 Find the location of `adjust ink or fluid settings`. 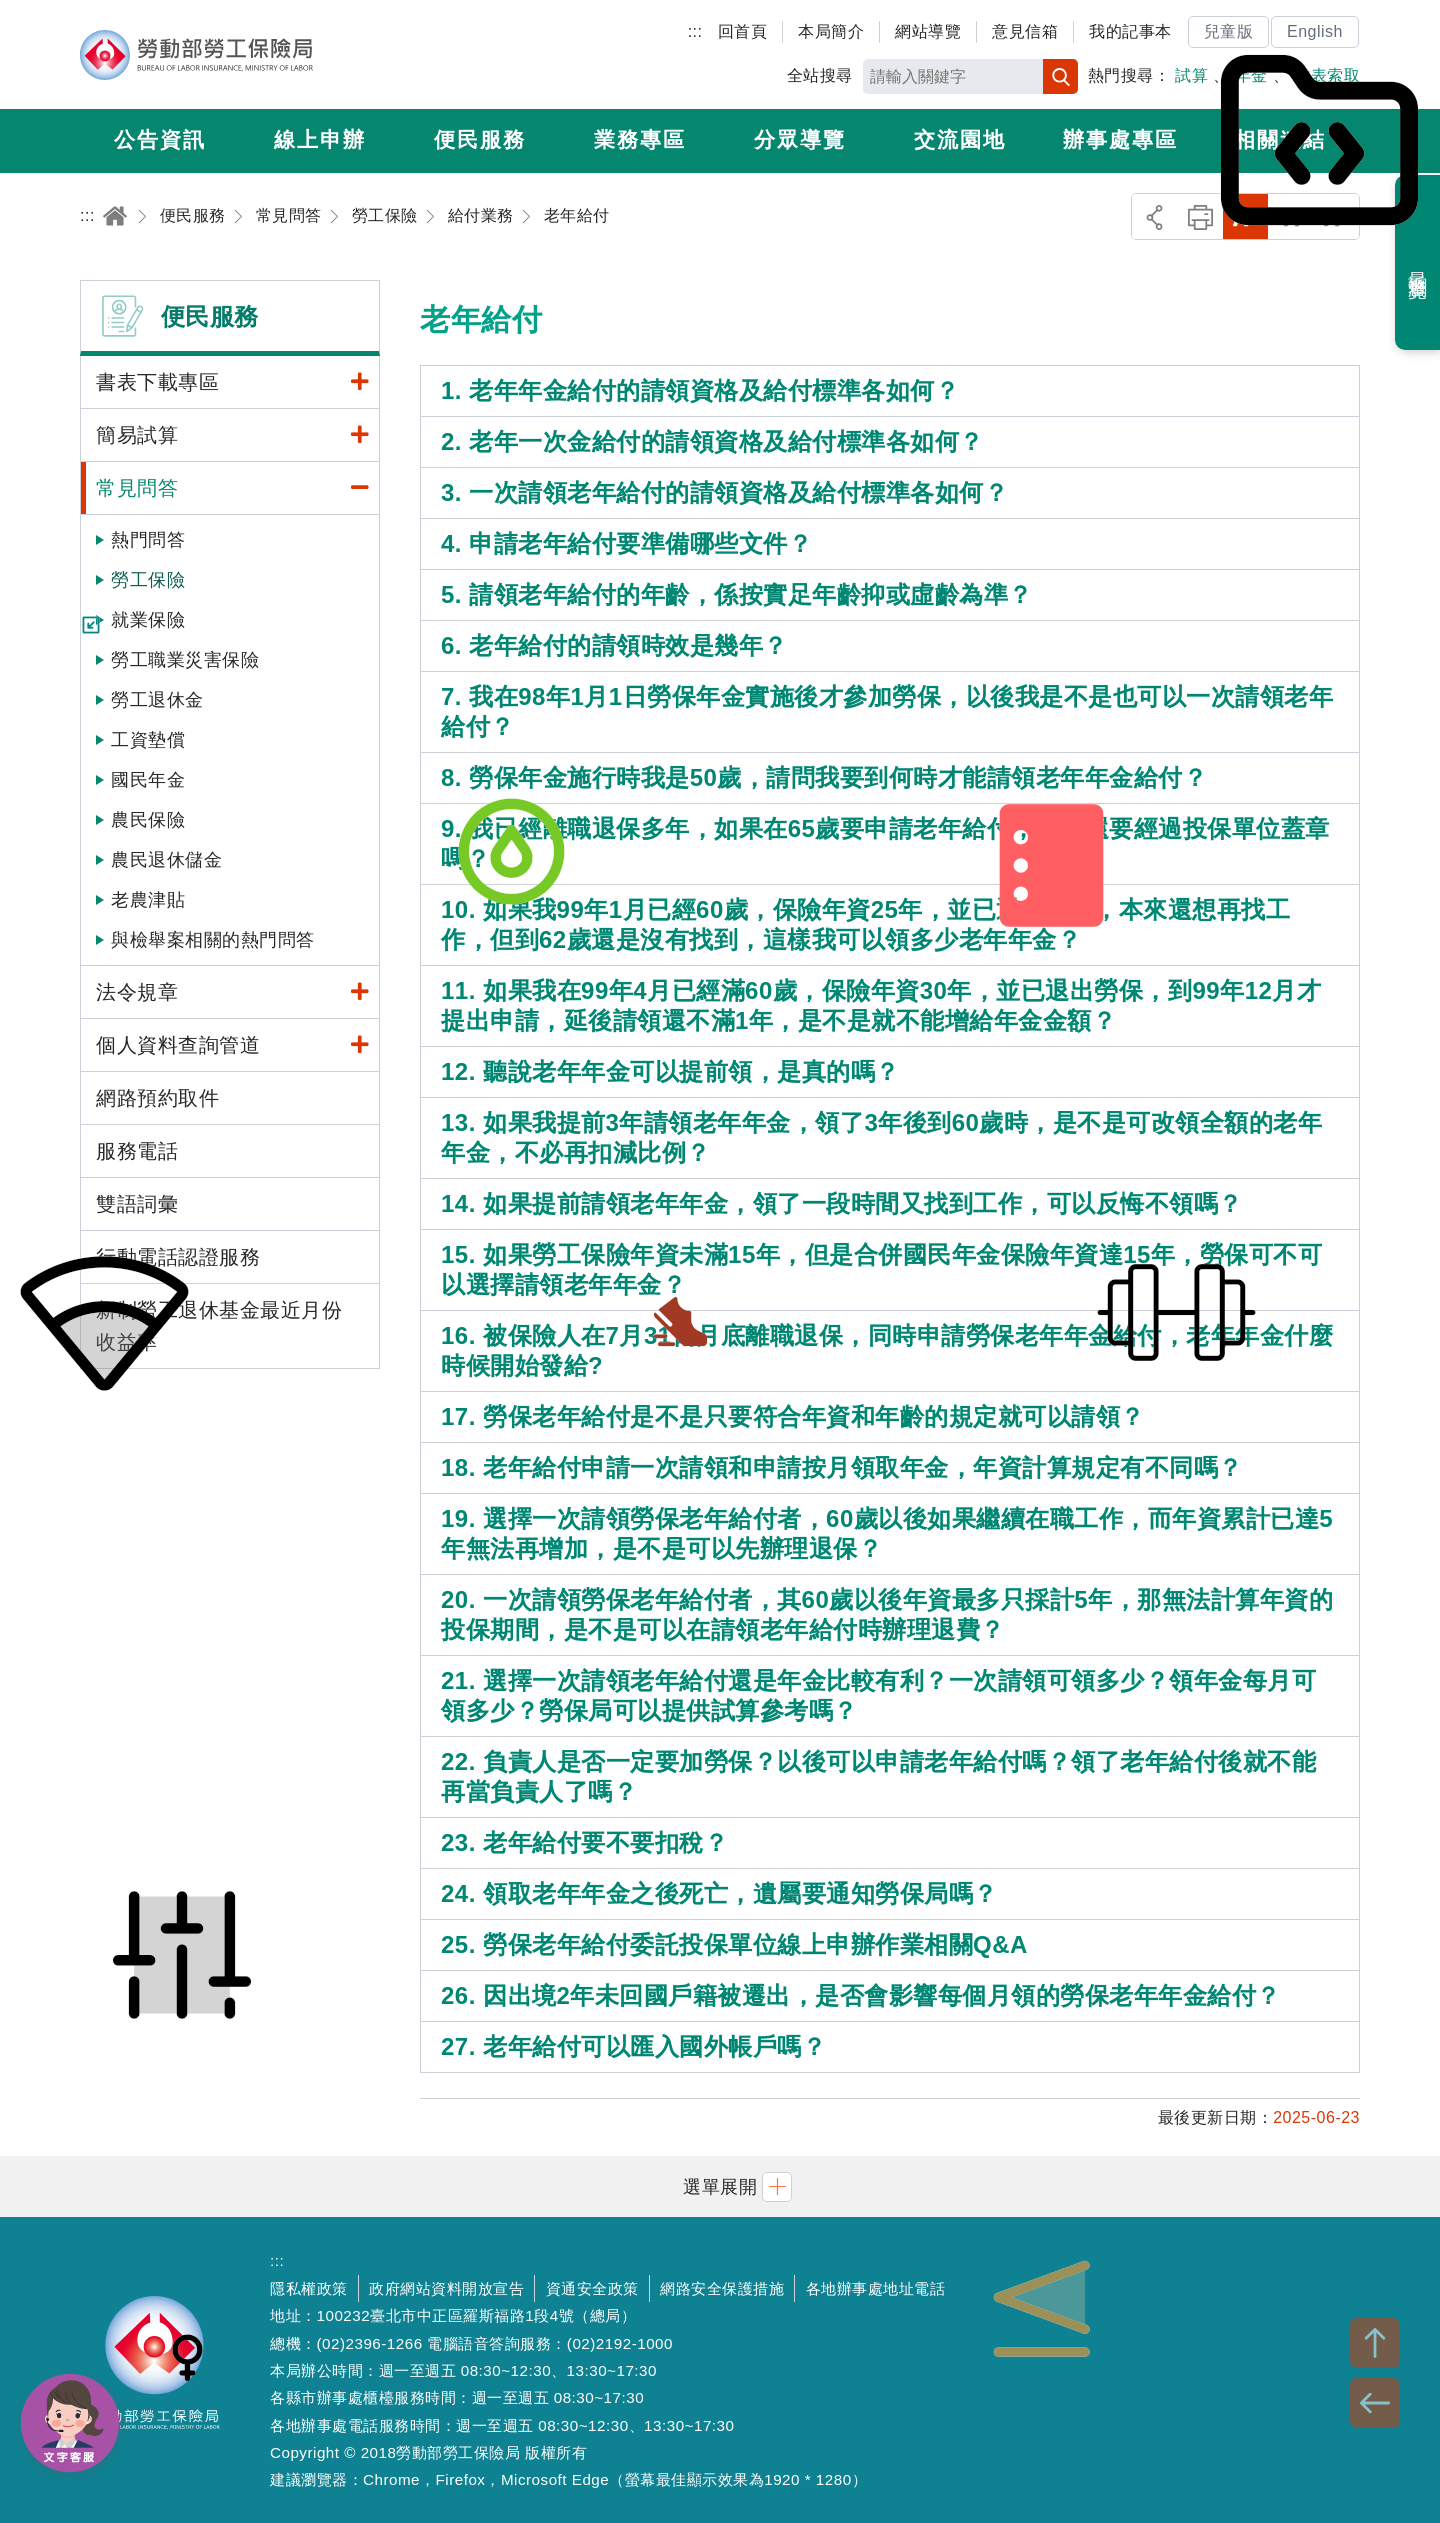

adjust ink or fluid settings is located at coordinates (511, 851).